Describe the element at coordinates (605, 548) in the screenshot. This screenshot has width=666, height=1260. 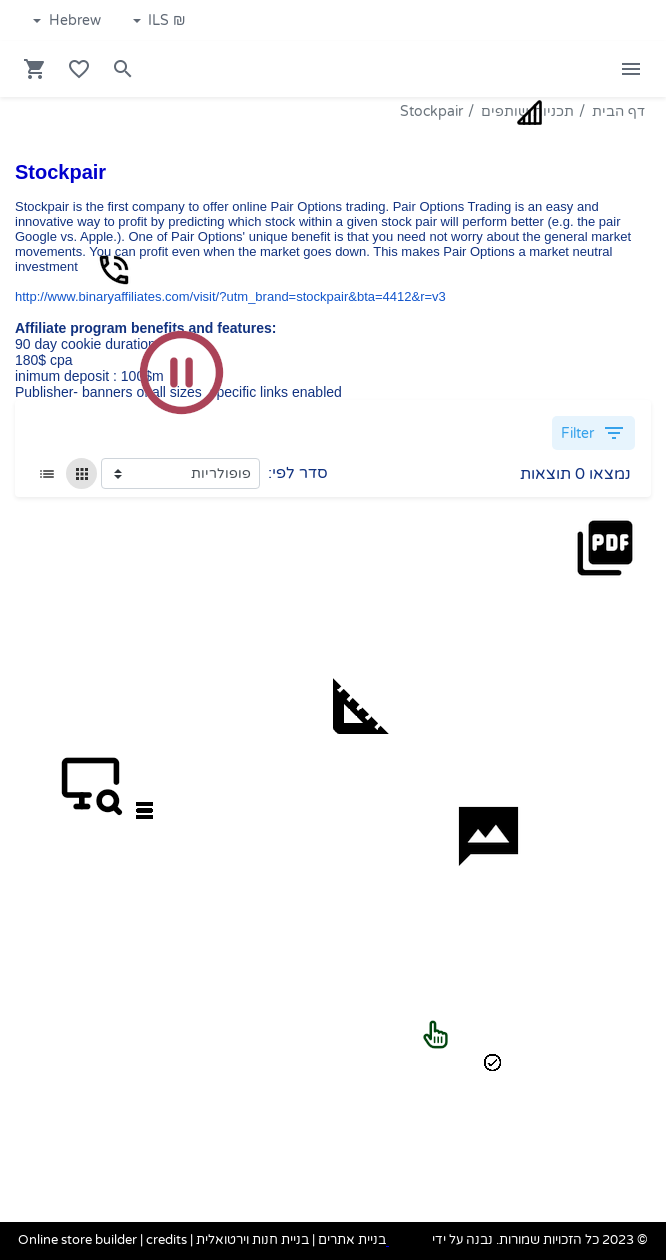
I see `save or export as PDF` at that location.